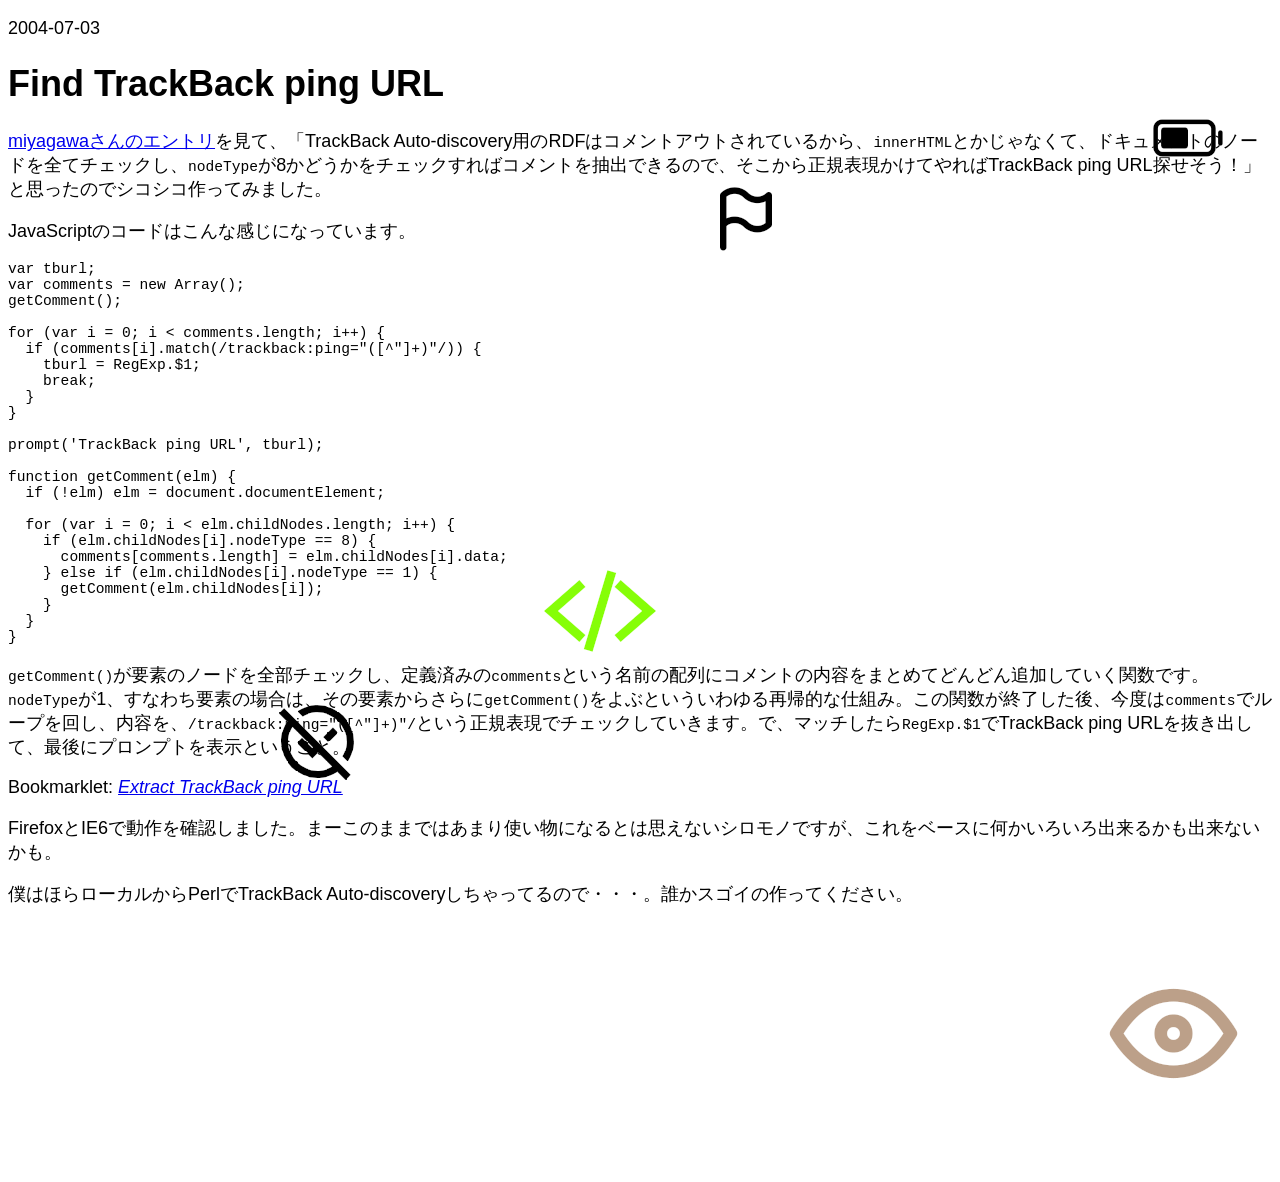 This screenshot has height=1182, width=1280. I want to click on indicates content is unpublished or hidden from public view, so click(317, 741).